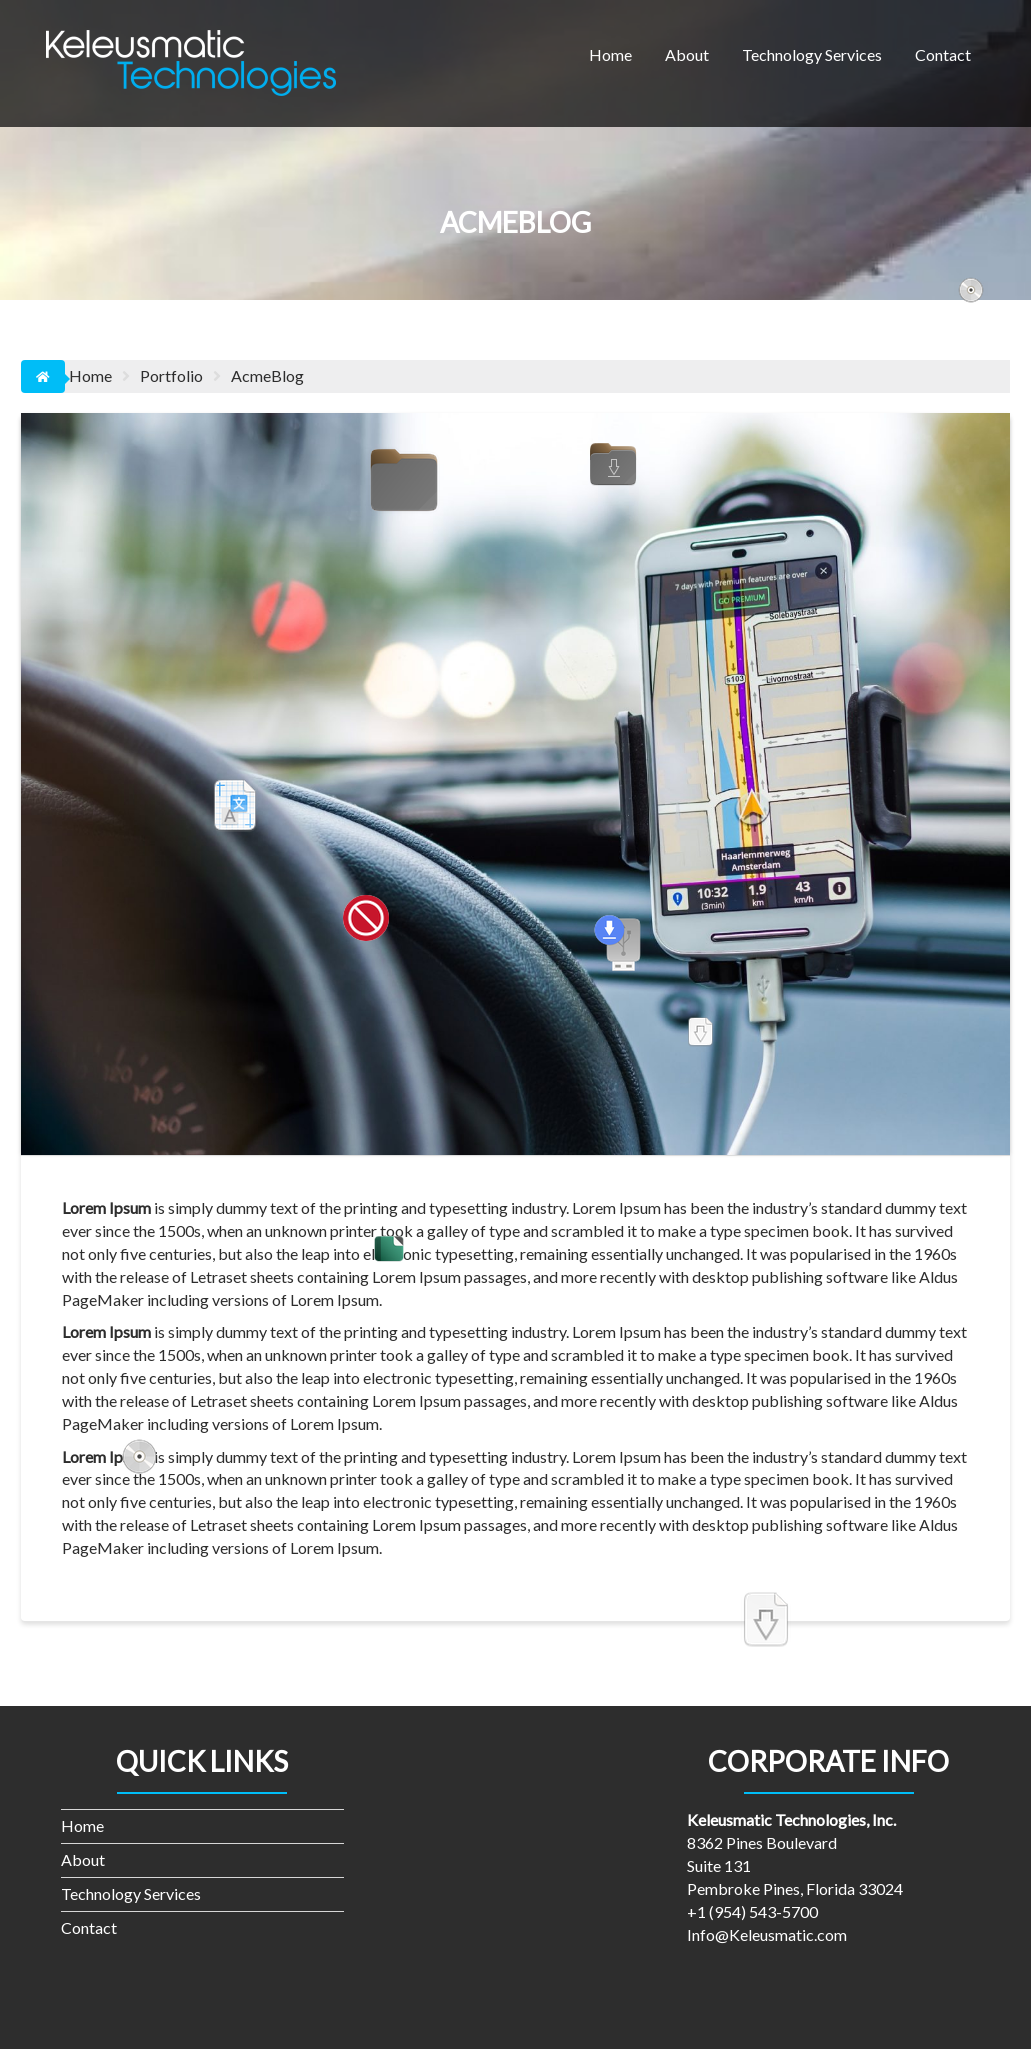 The image size is (1031, 2049). Describe the element at coordinates (404, 480) in the screenshot. I see `open file folder` at that location.